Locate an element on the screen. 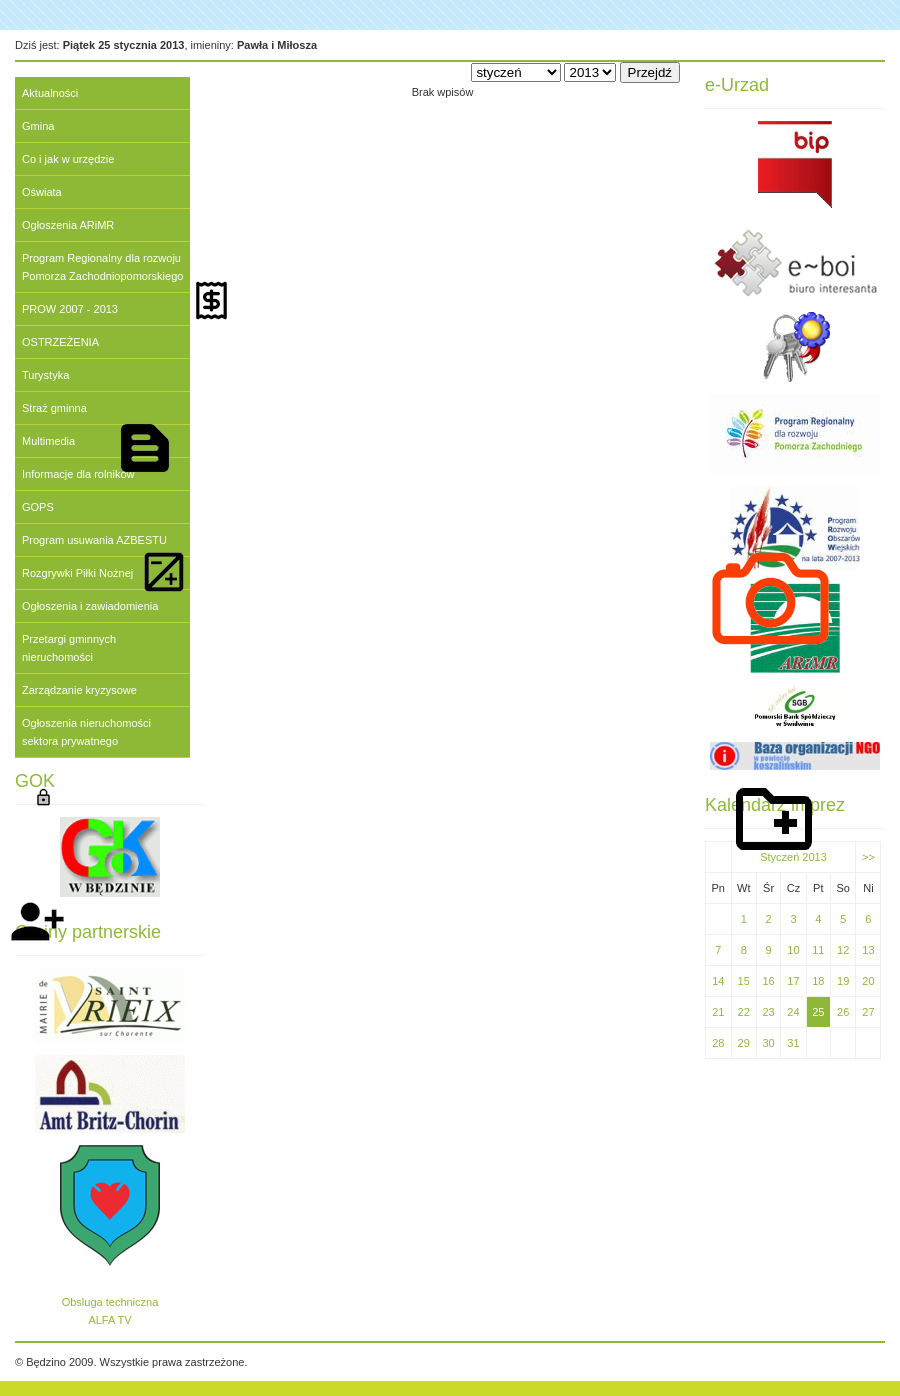 The width and height of the screenshot is (900, 1396). create a new folder is located at coordinates (774, 819).